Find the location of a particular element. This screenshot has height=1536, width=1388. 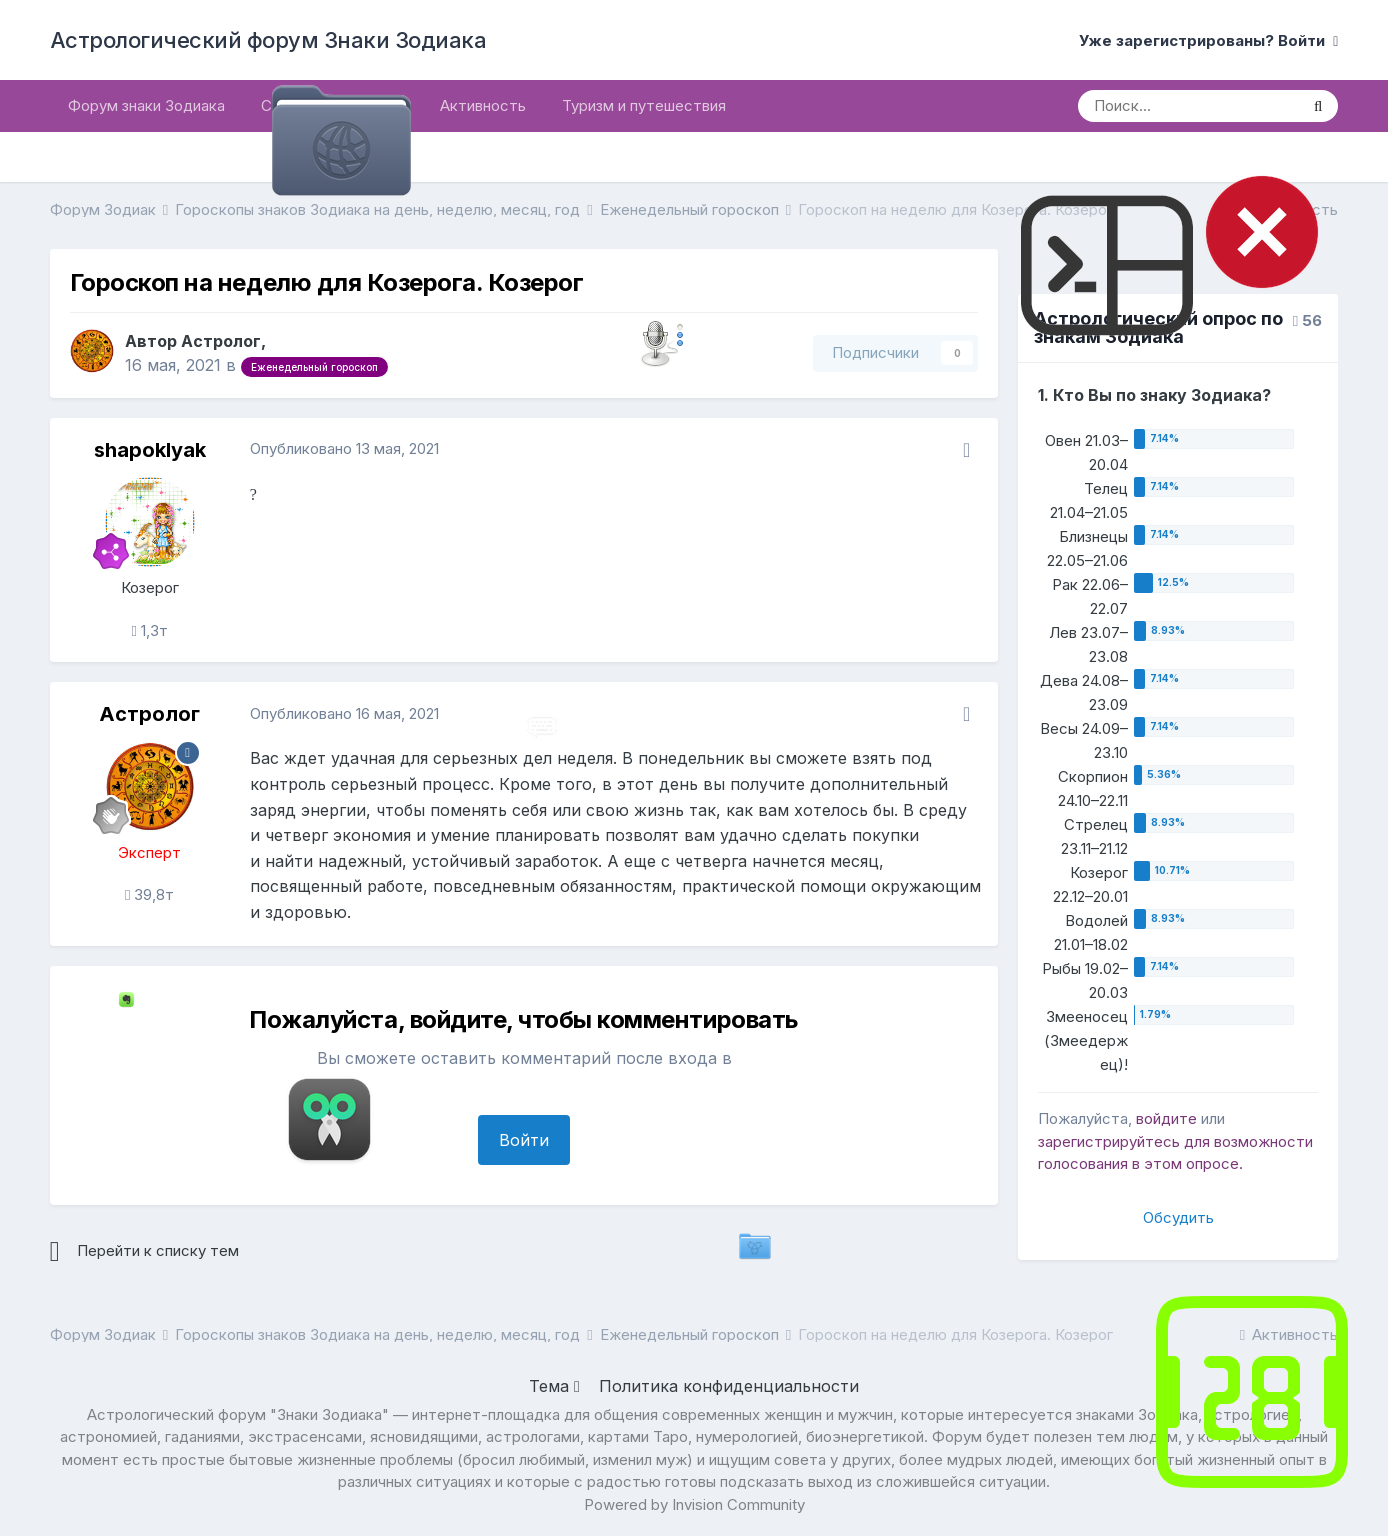

microphone input at medium sensitivity level is located at coordinates (663, 344).